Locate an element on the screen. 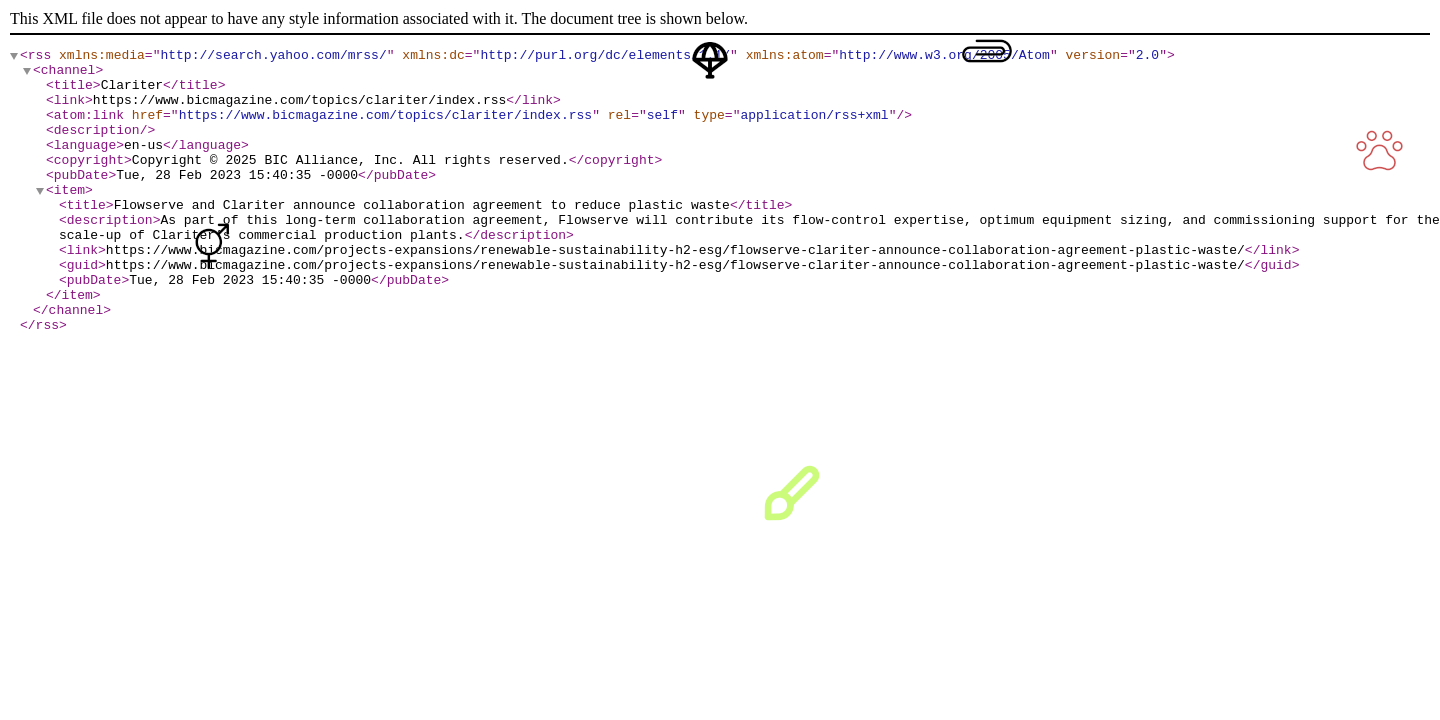  indicates intersex gender identity option is located at coordinates (210, 245).